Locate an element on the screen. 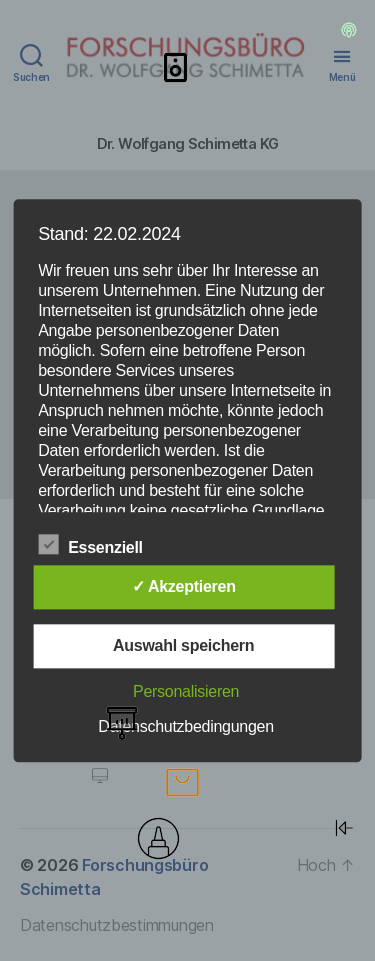 This screenshot has width=375, height=961. open apple podcasts is located at coordinates (349, 30).